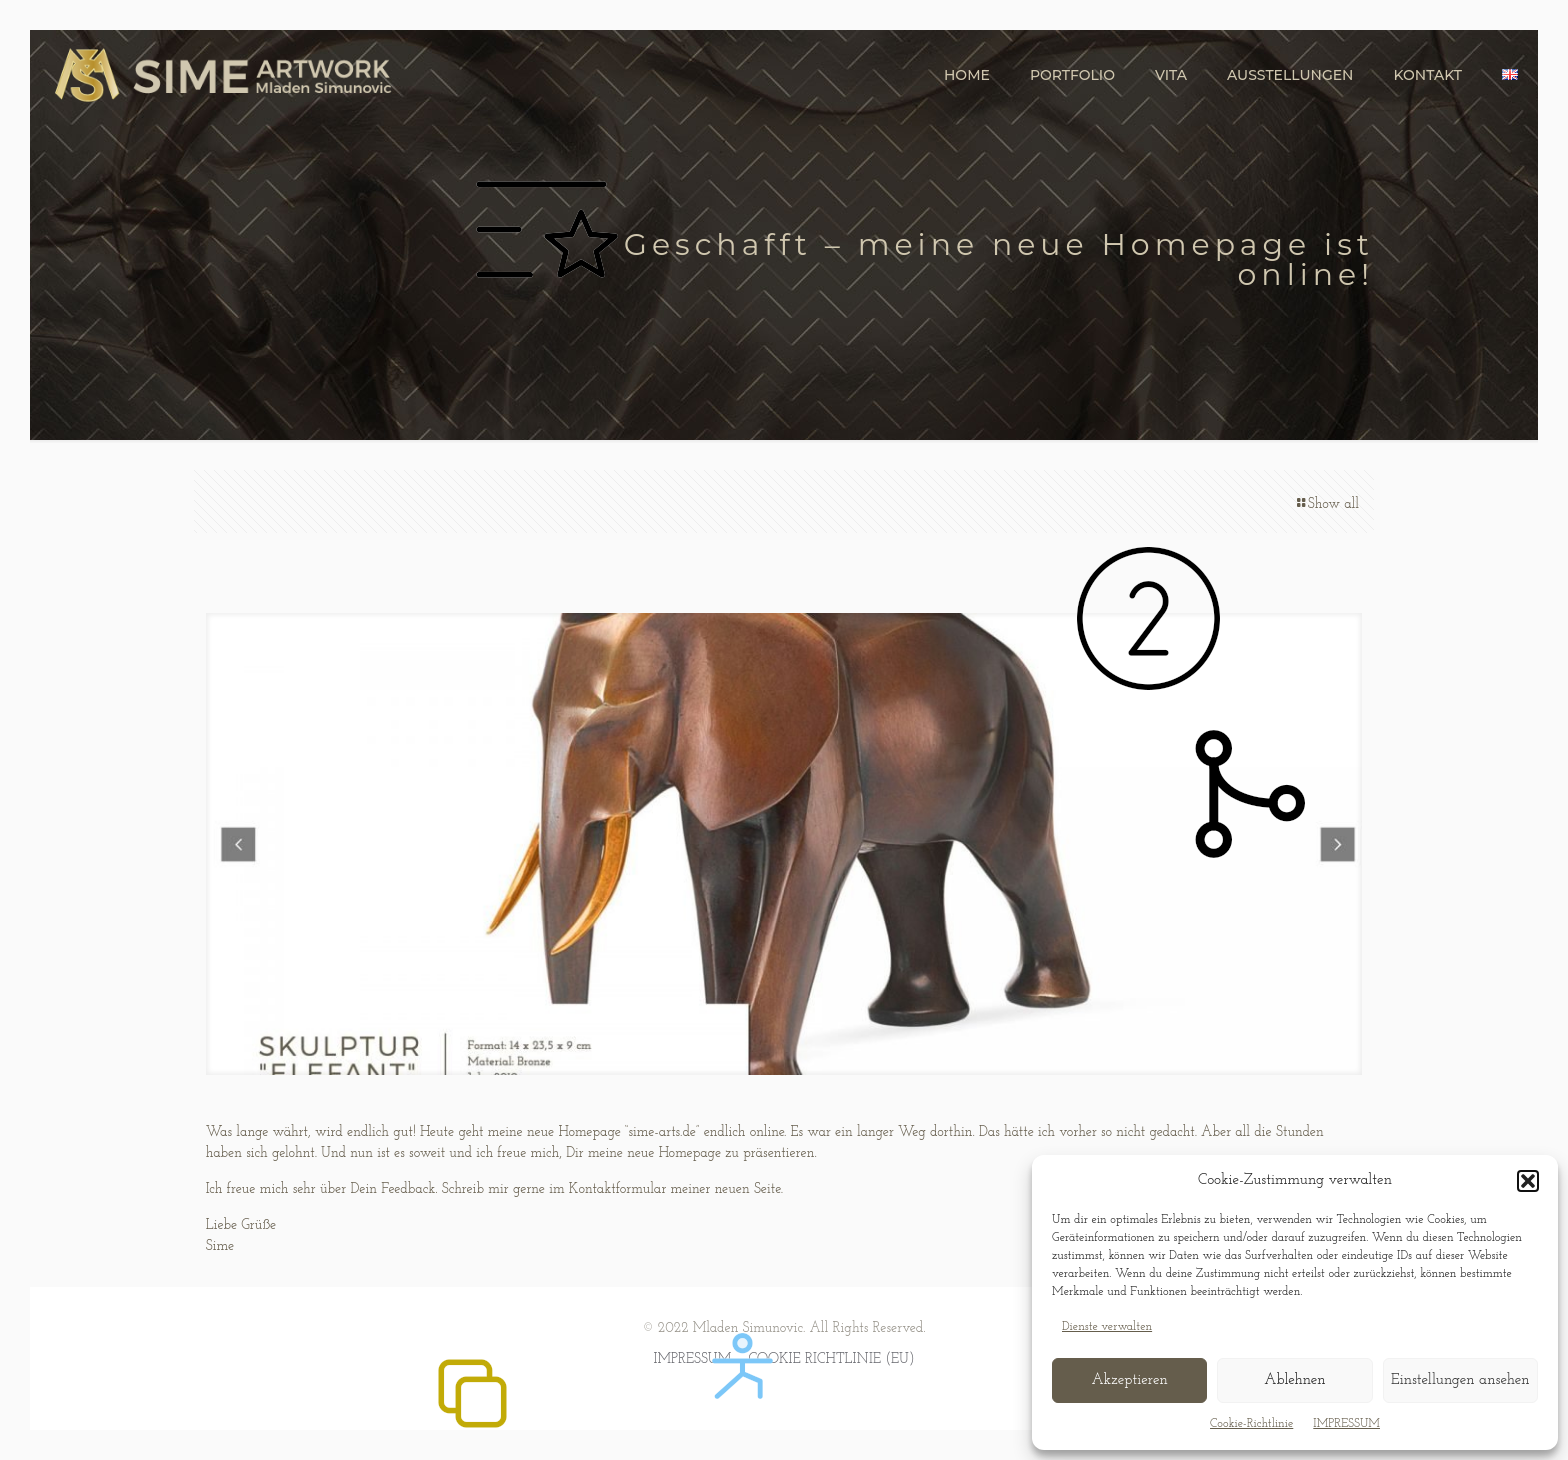  I want to click on indicates step two in a multi-step process, so click(1148, 618).